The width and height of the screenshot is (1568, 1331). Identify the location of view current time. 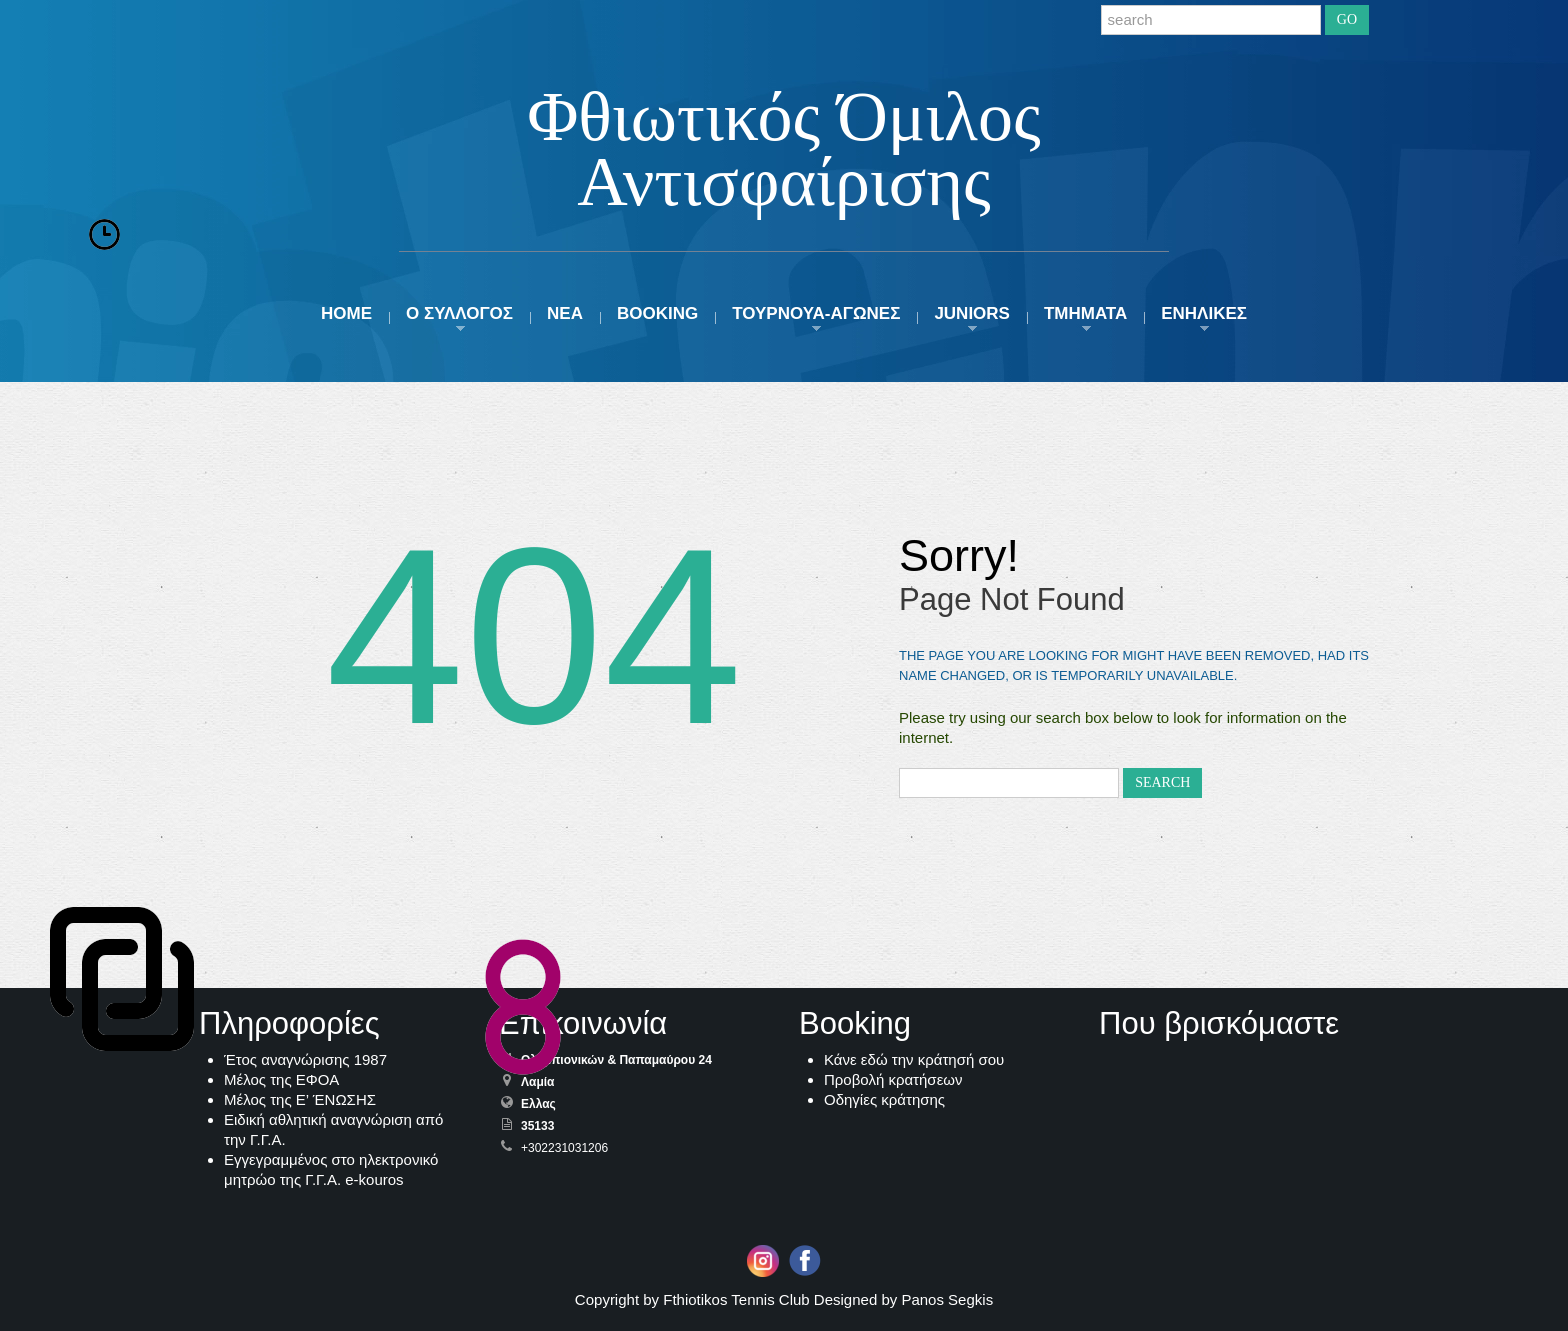
(104, 234).